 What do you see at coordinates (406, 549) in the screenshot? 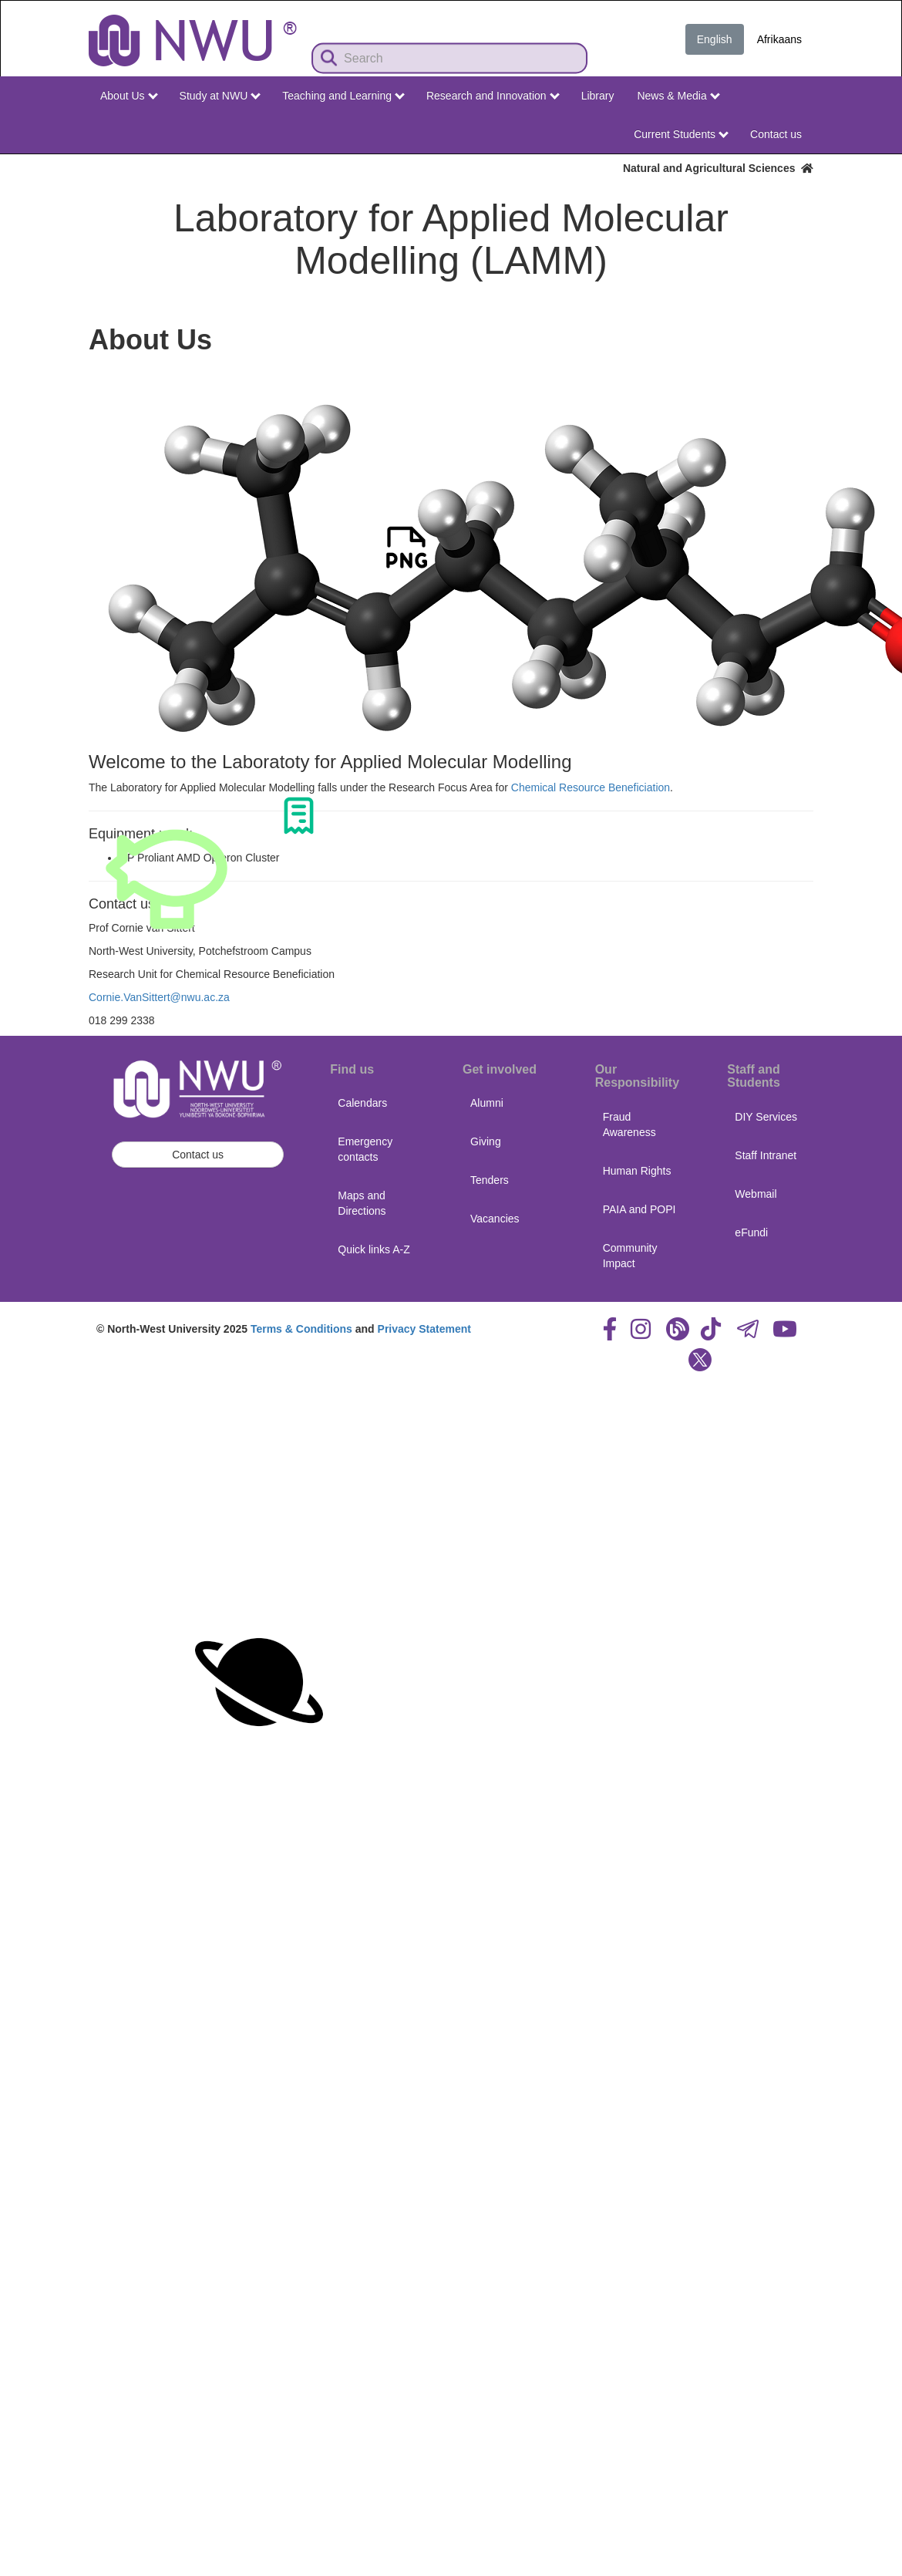
I see `view or open a PNG image file` at bounding box center [406, 549].